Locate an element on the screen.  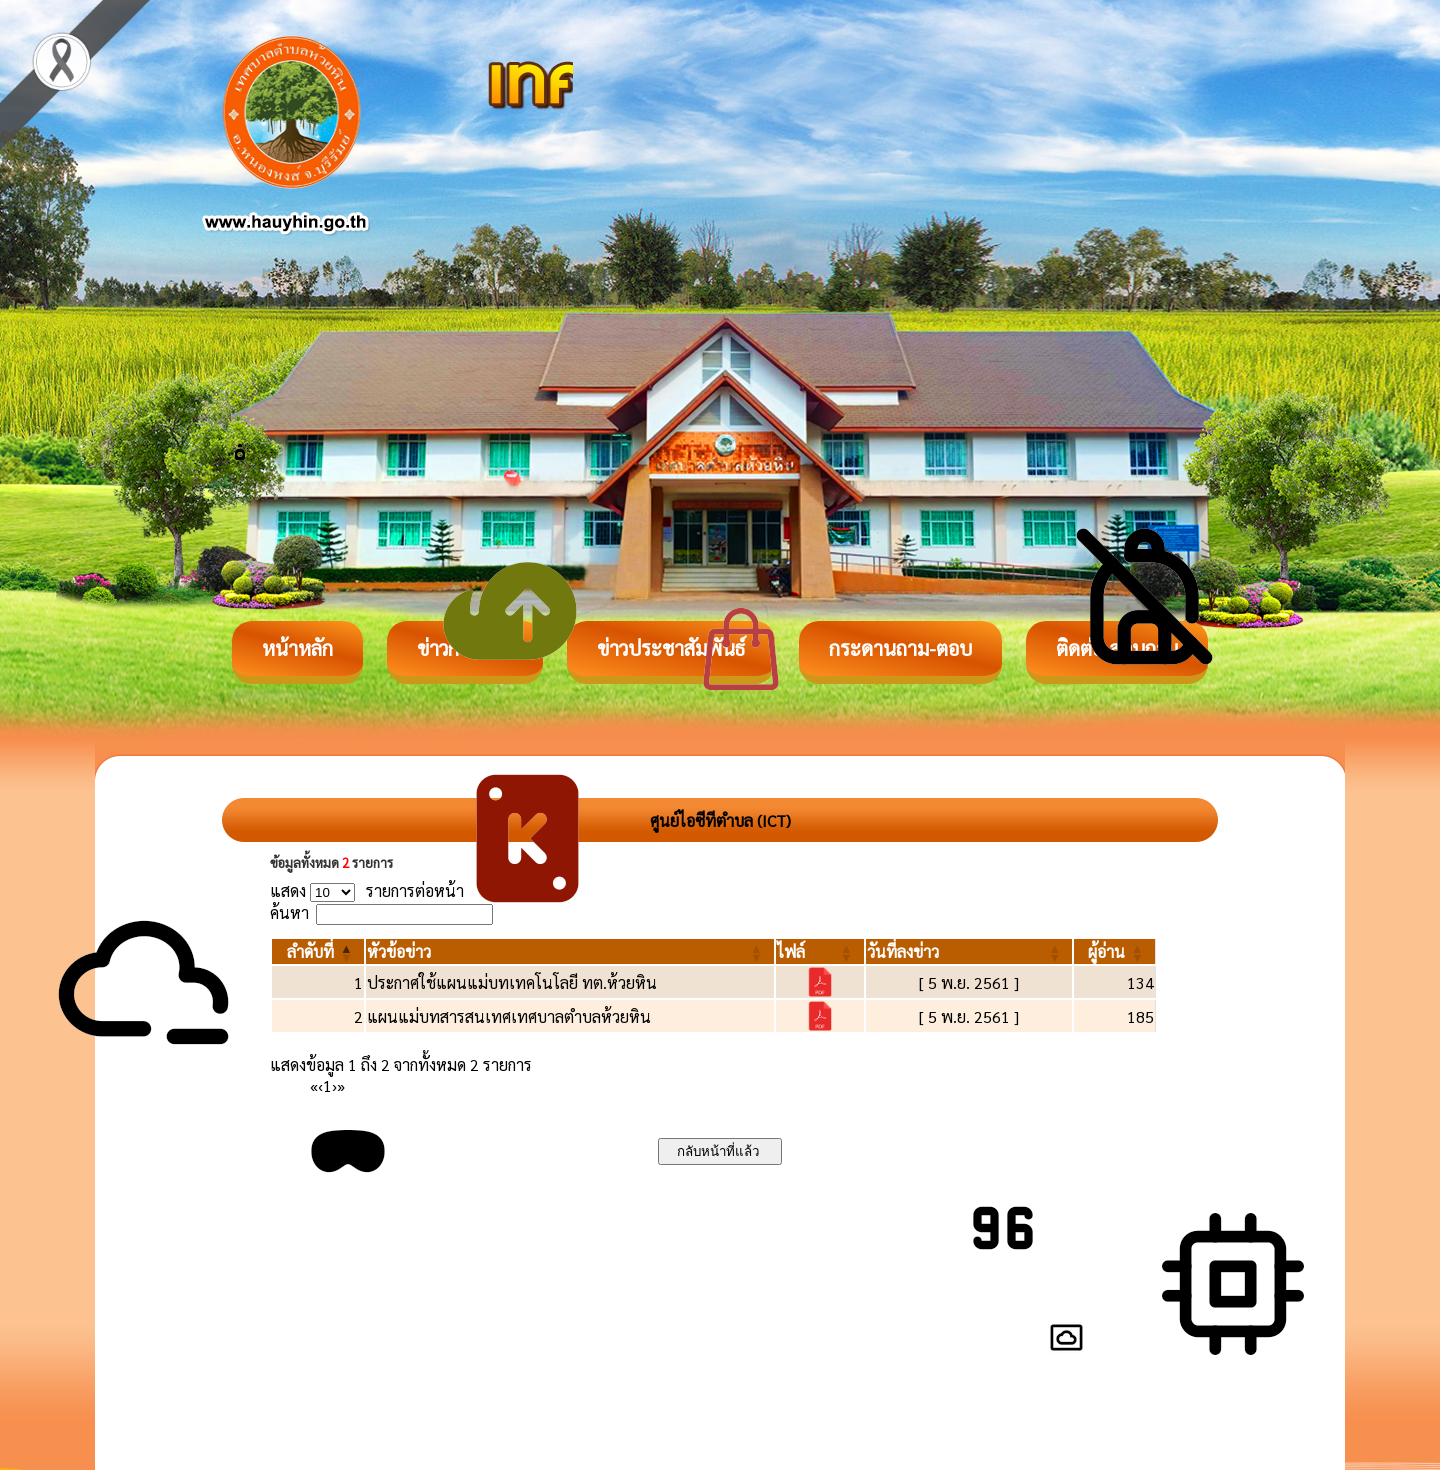
no backpack allowed is located at coordinates (1144, 596).